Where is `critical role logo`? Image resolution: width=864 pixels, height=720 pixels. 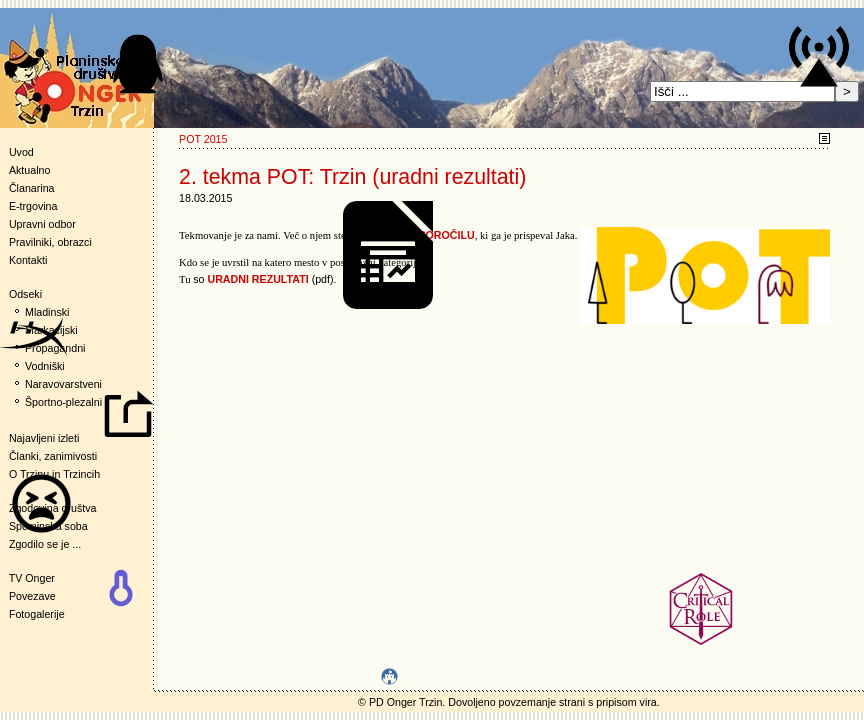 critical role logo is located at coordinates (701, 609).